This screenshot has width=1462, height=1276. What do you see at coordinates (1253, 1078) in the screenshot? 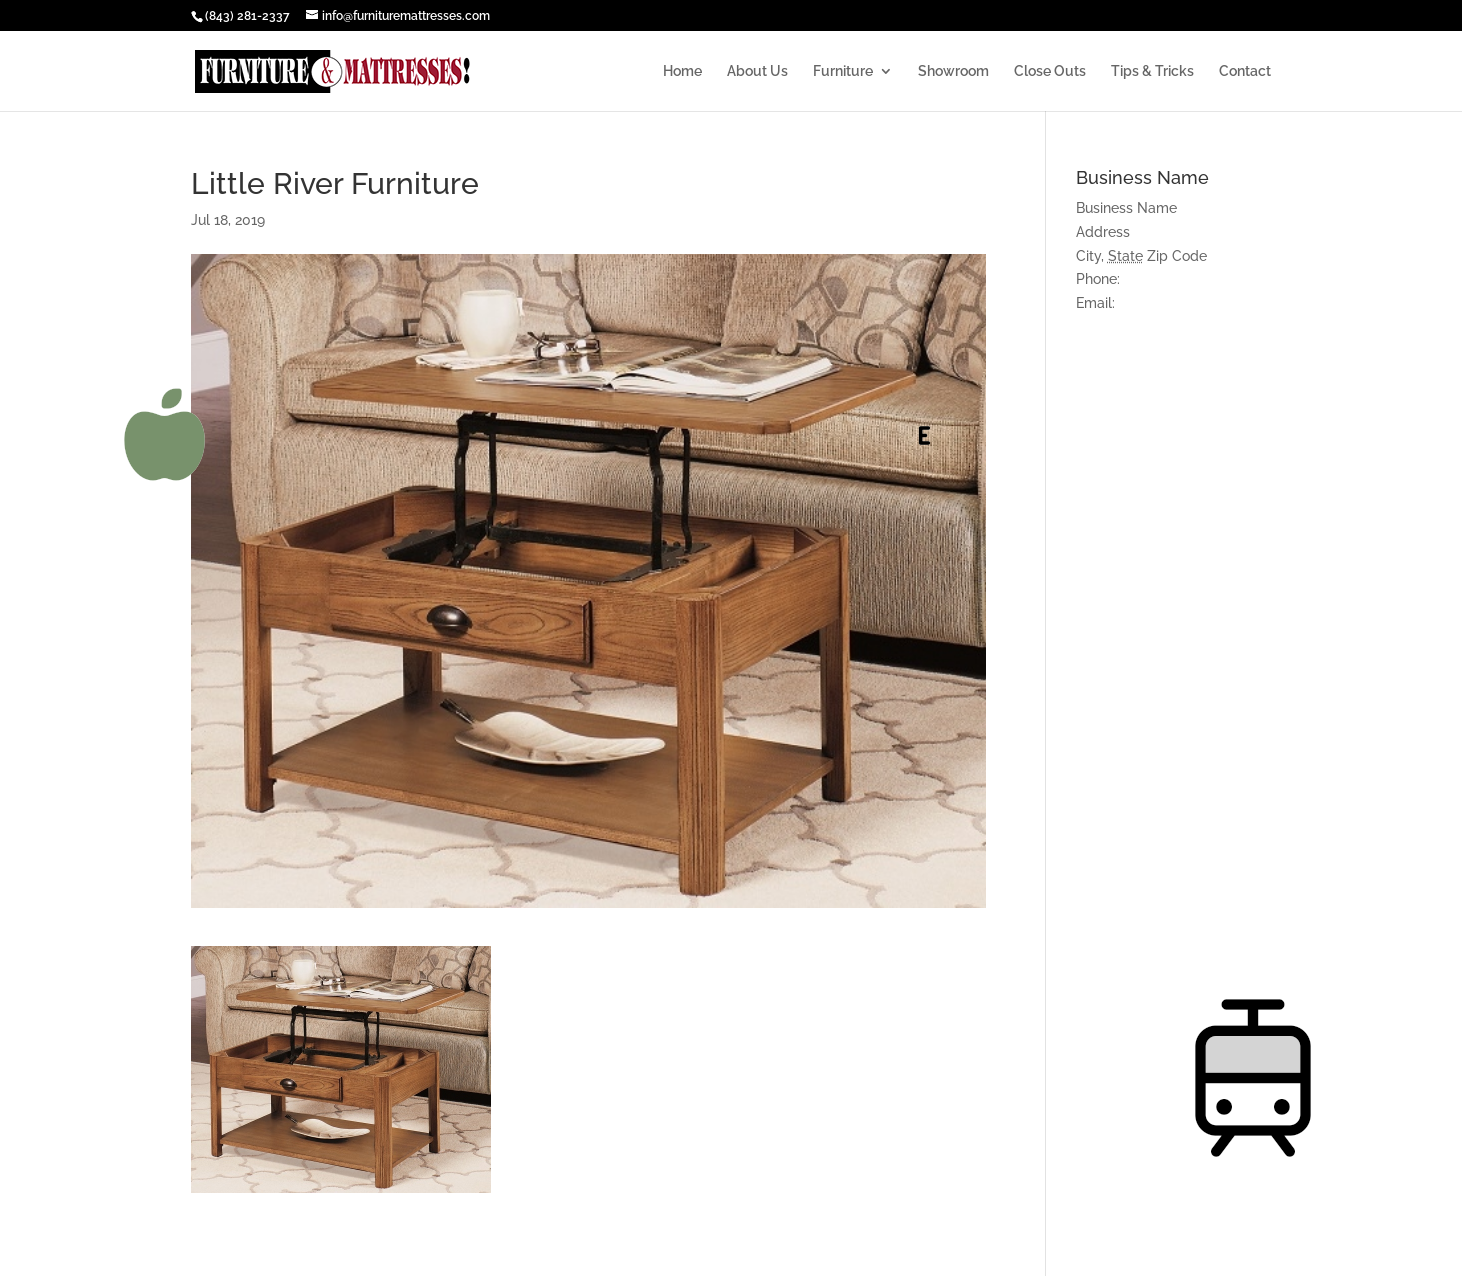
I see `view tram or streetcar routes` at bounding box center [1253, 1078].